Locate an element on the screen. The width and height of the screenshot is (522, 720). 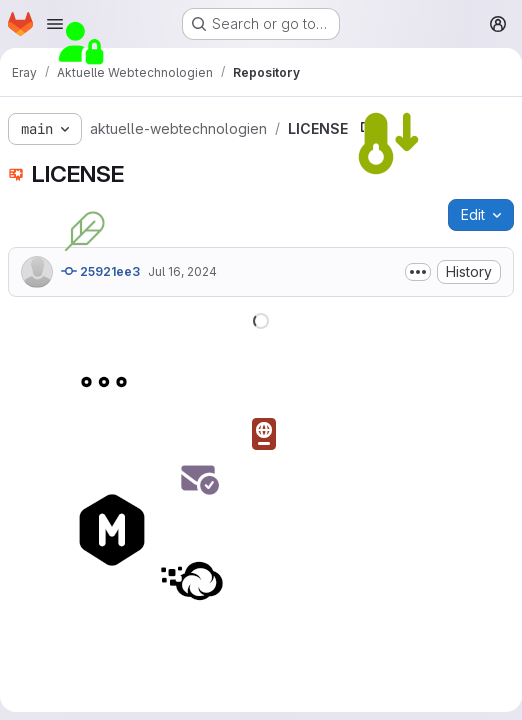
indicates a metro or transit-related feature is located at coordinates (112, 530).